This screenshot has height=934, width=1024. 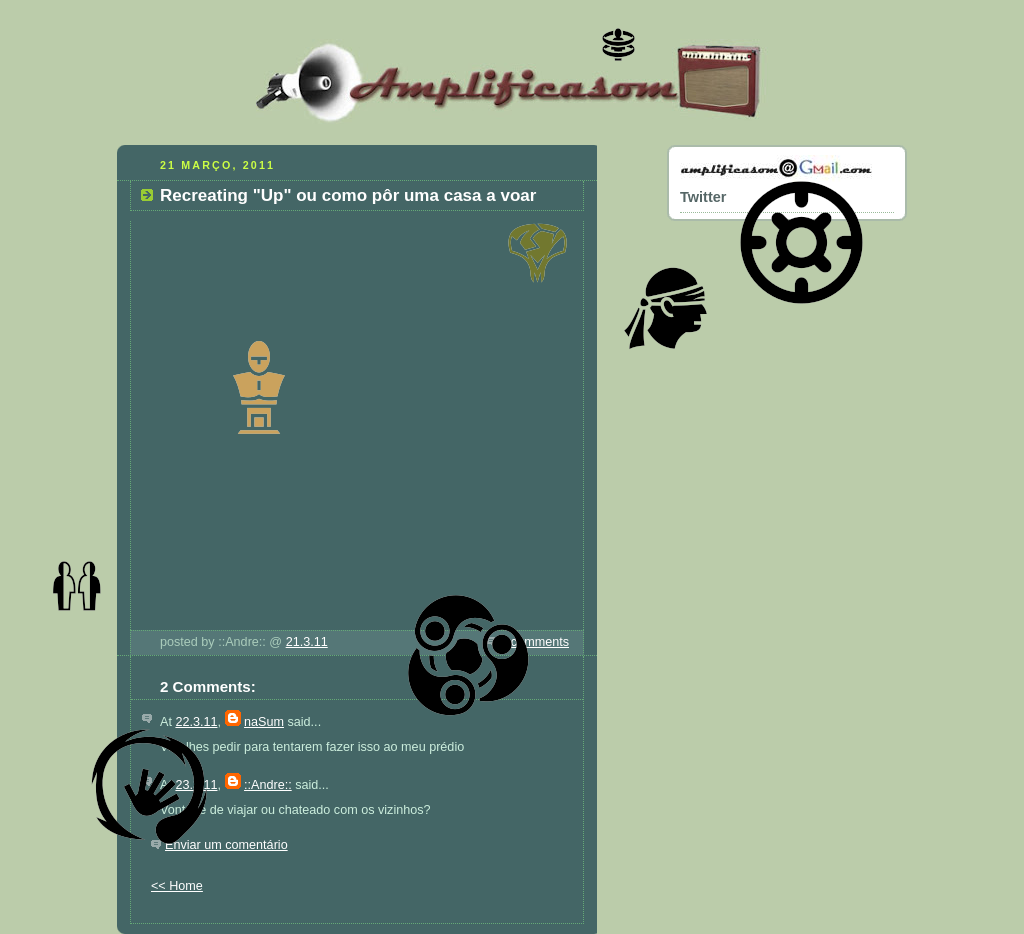 I want to click on toggle between two modes or perspectives, so click(x=76, y=585).